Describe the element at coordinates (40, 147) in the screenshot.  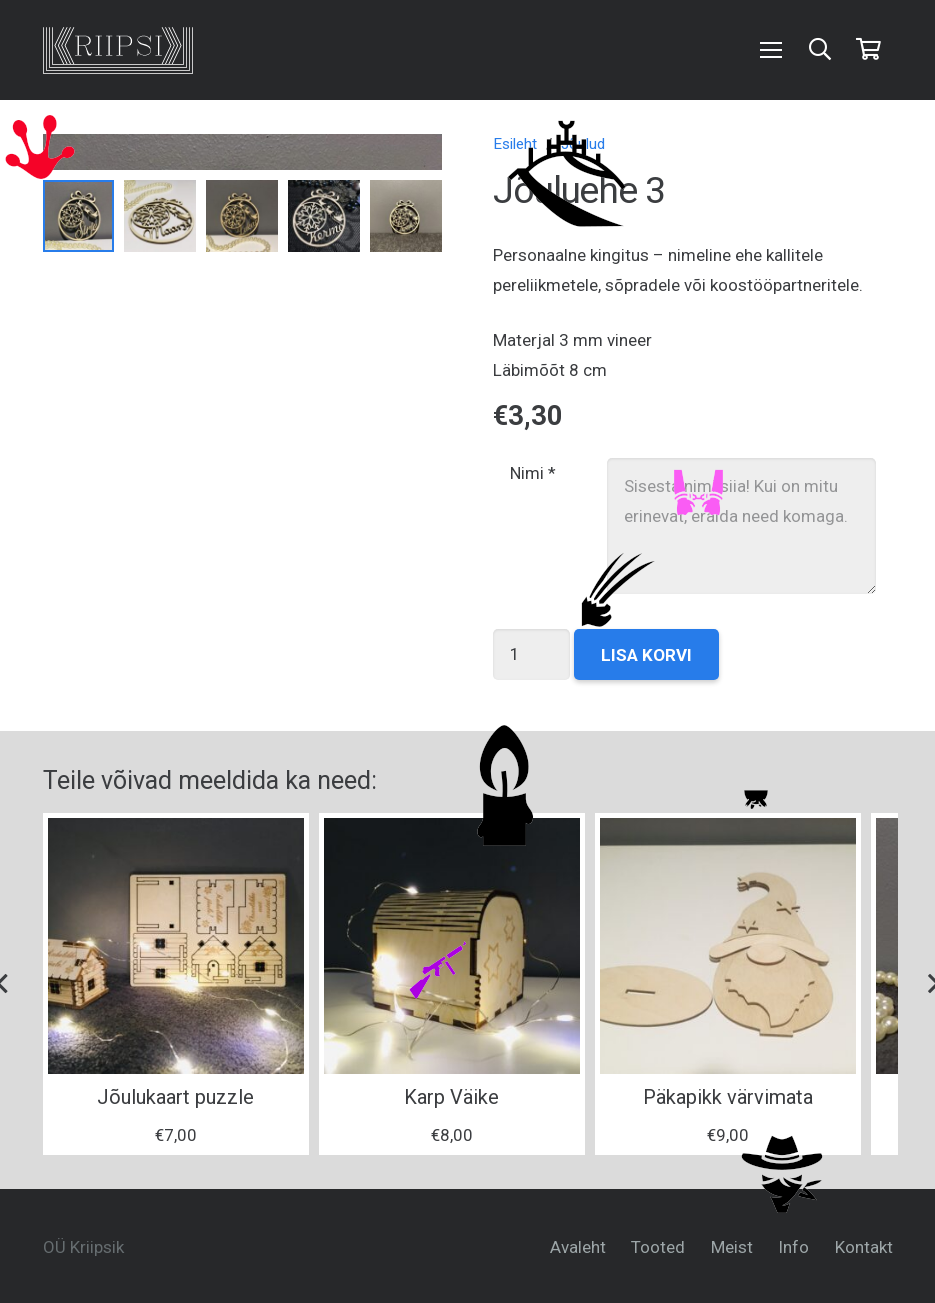
I see `amphibian or frog-related game element` at that location.